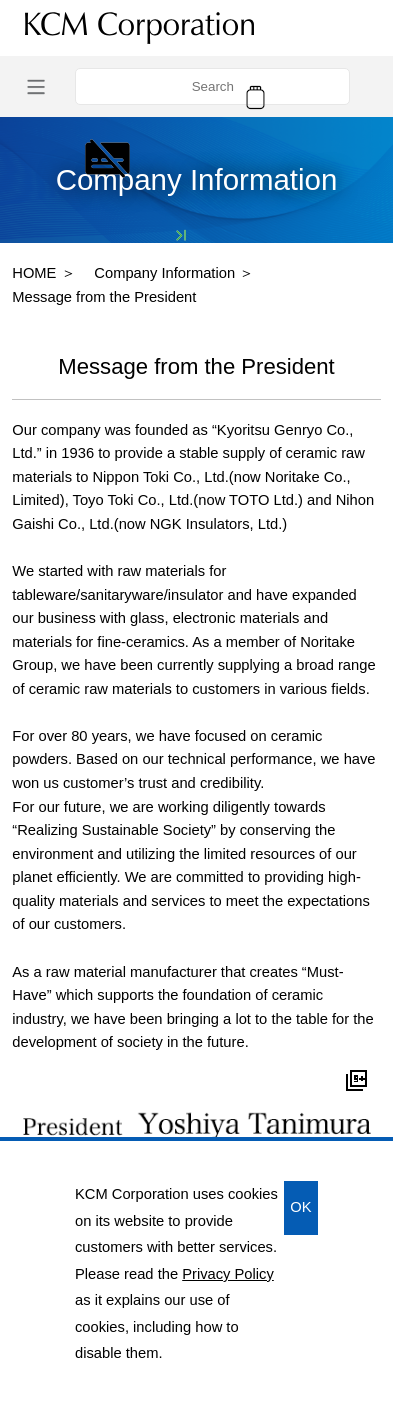 The width and height of the screenshot is (393, 1412). Describe the element at coordinates (181, 235) in the screenshot. I see `skip to end of content` at that location.